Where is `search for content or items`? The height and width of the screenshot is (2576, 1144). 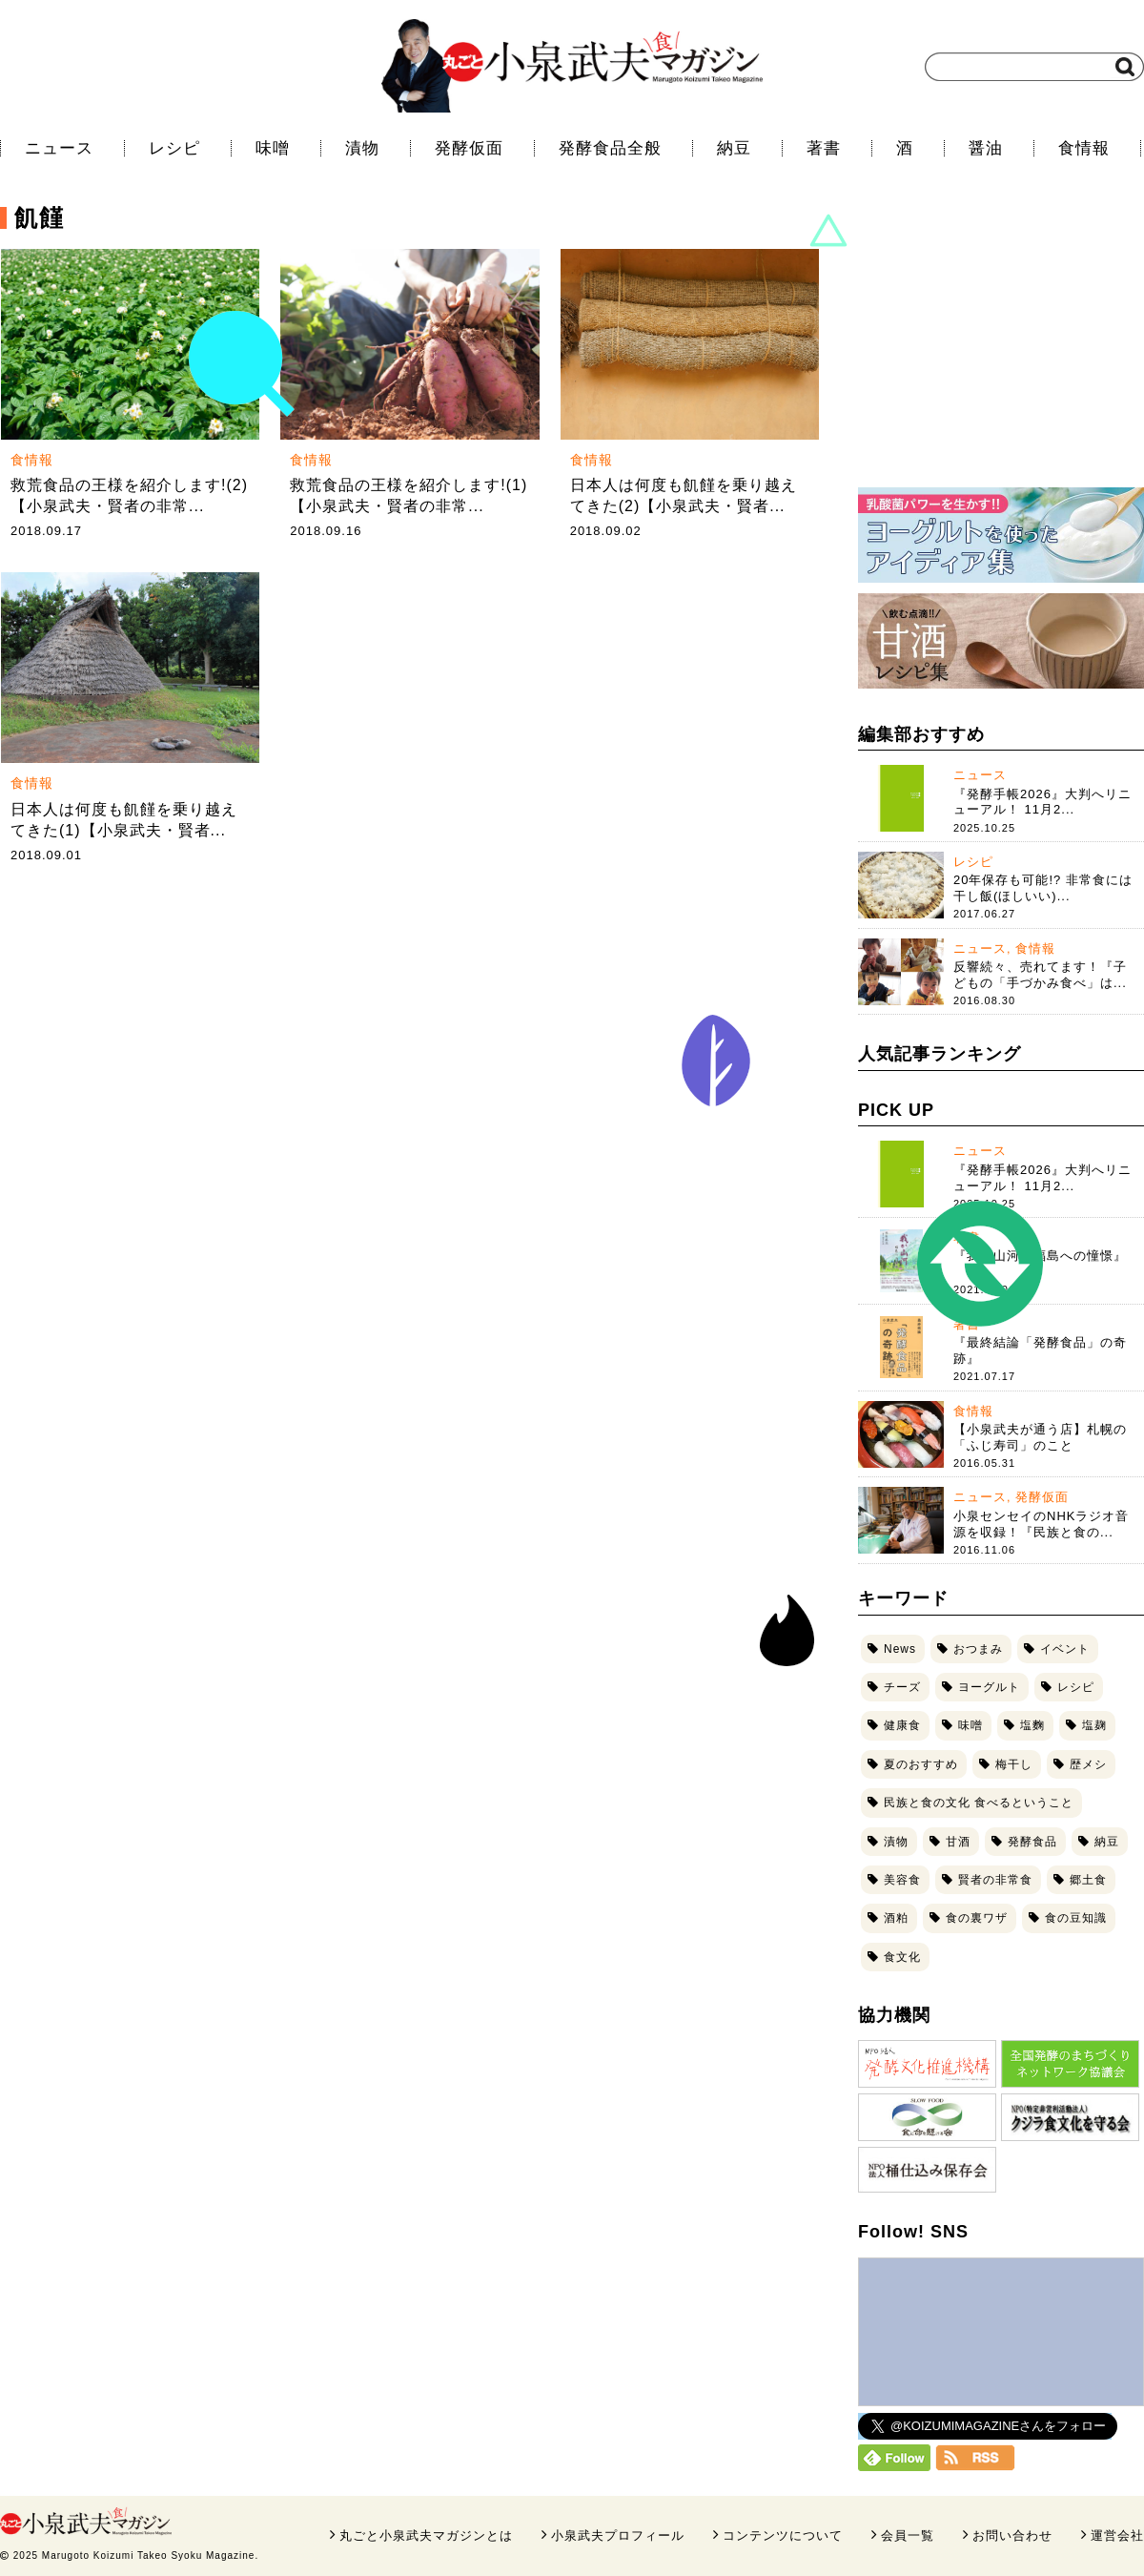 search for content or items is located at coordinates (240, 362).